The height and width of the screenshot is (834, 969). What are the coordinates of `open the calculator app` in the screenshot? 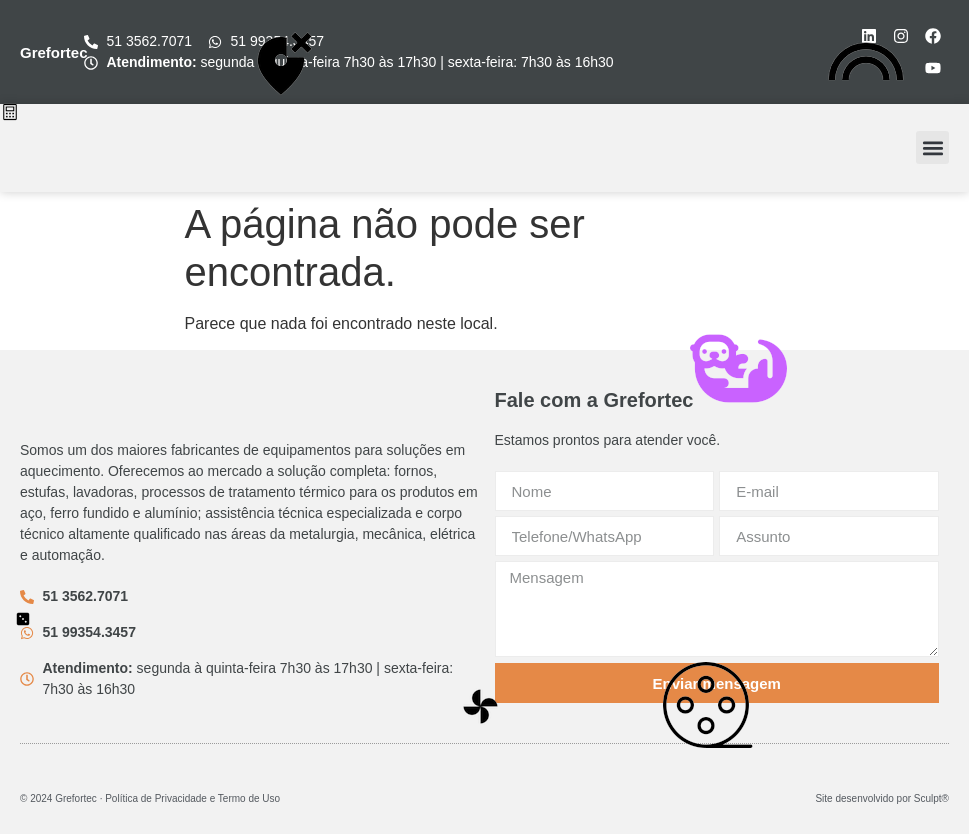 It's located at (10, 112).